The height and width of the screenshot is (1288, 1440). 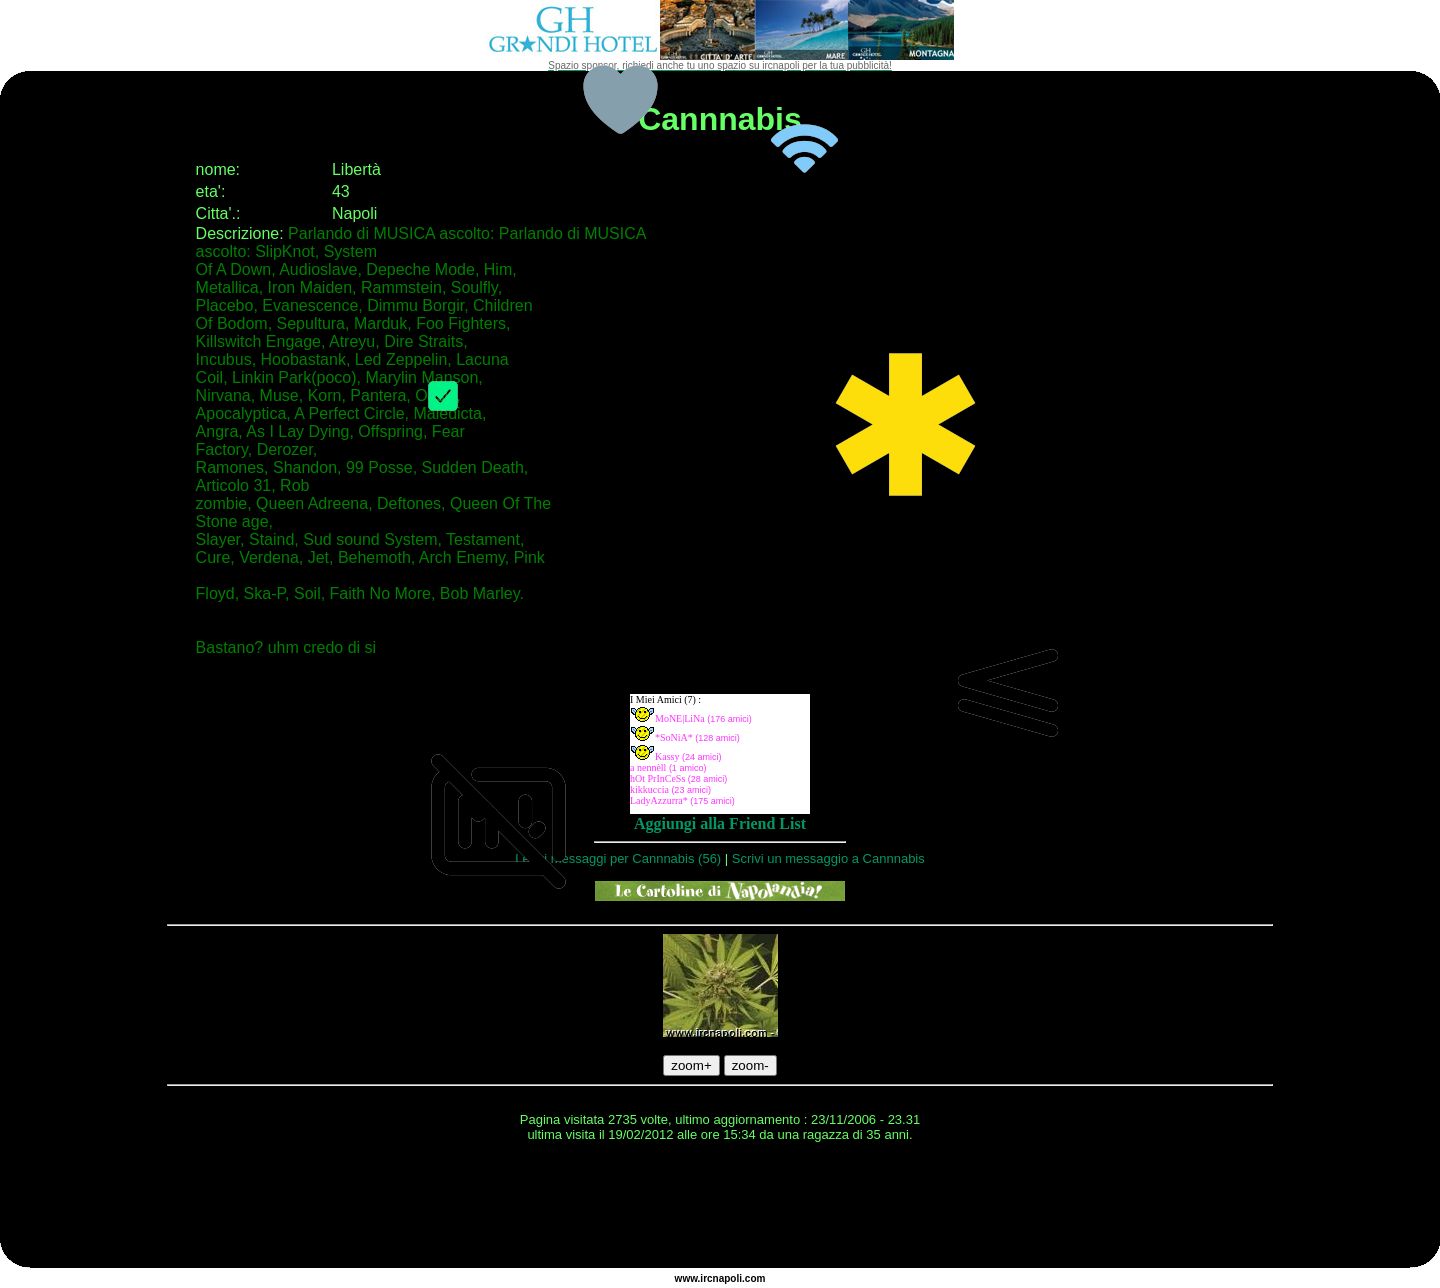 What do you see at coordinates (1008, 693) in the screenshot?
I see `less than or equal to mathematical operator` at bounding box center [1008, 693].